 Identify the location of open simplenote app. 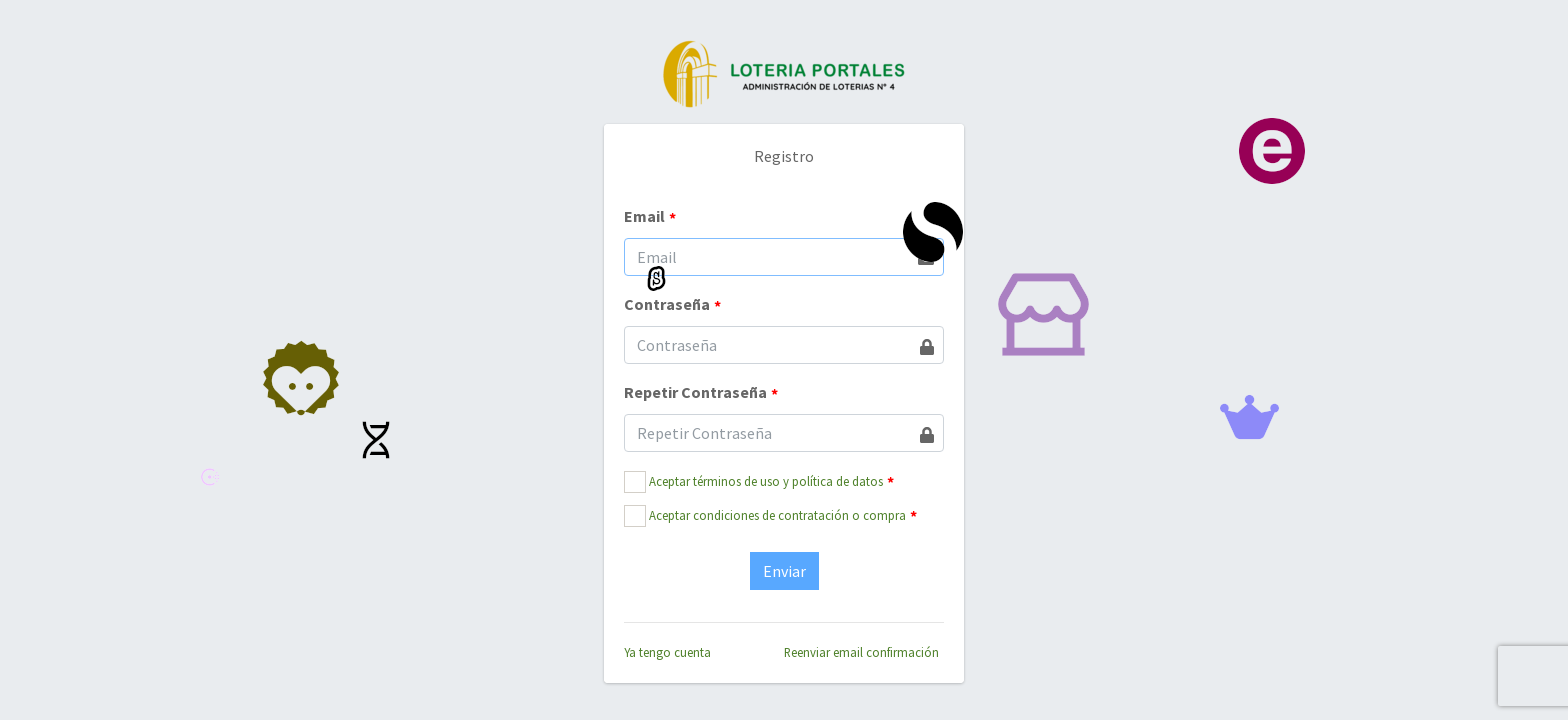
(933, 232).